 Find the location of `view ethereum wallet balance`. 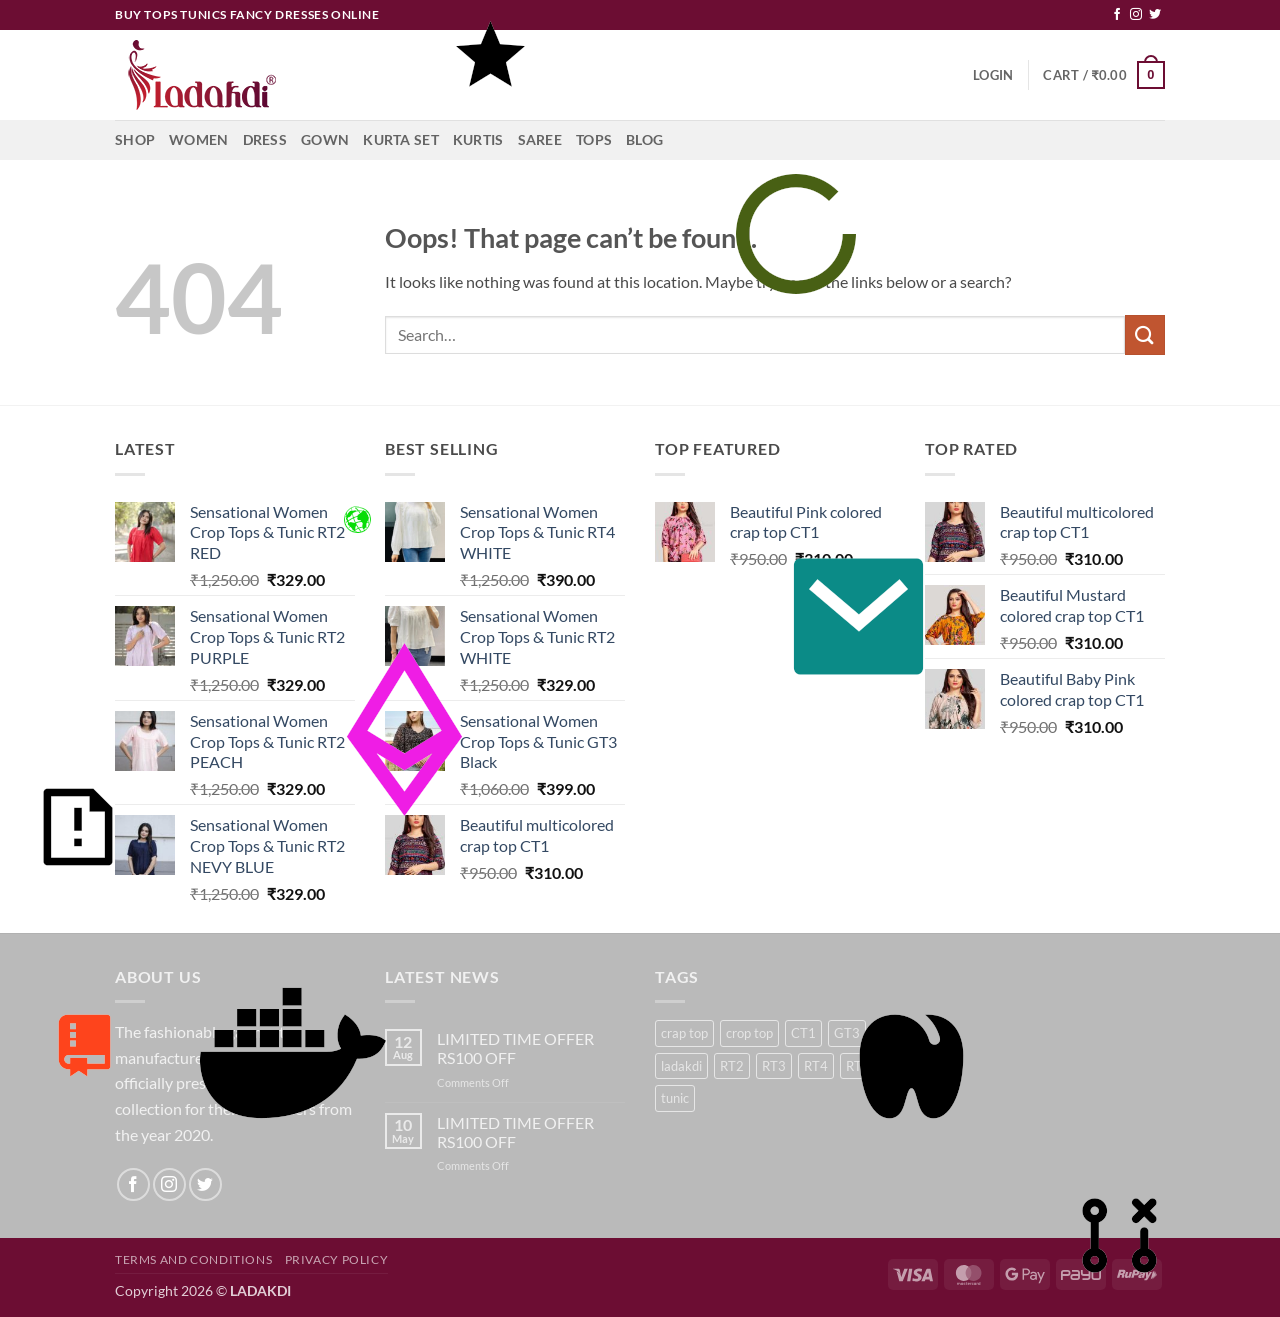

view ethereum wallet balance is located at coordinates (404, 729).